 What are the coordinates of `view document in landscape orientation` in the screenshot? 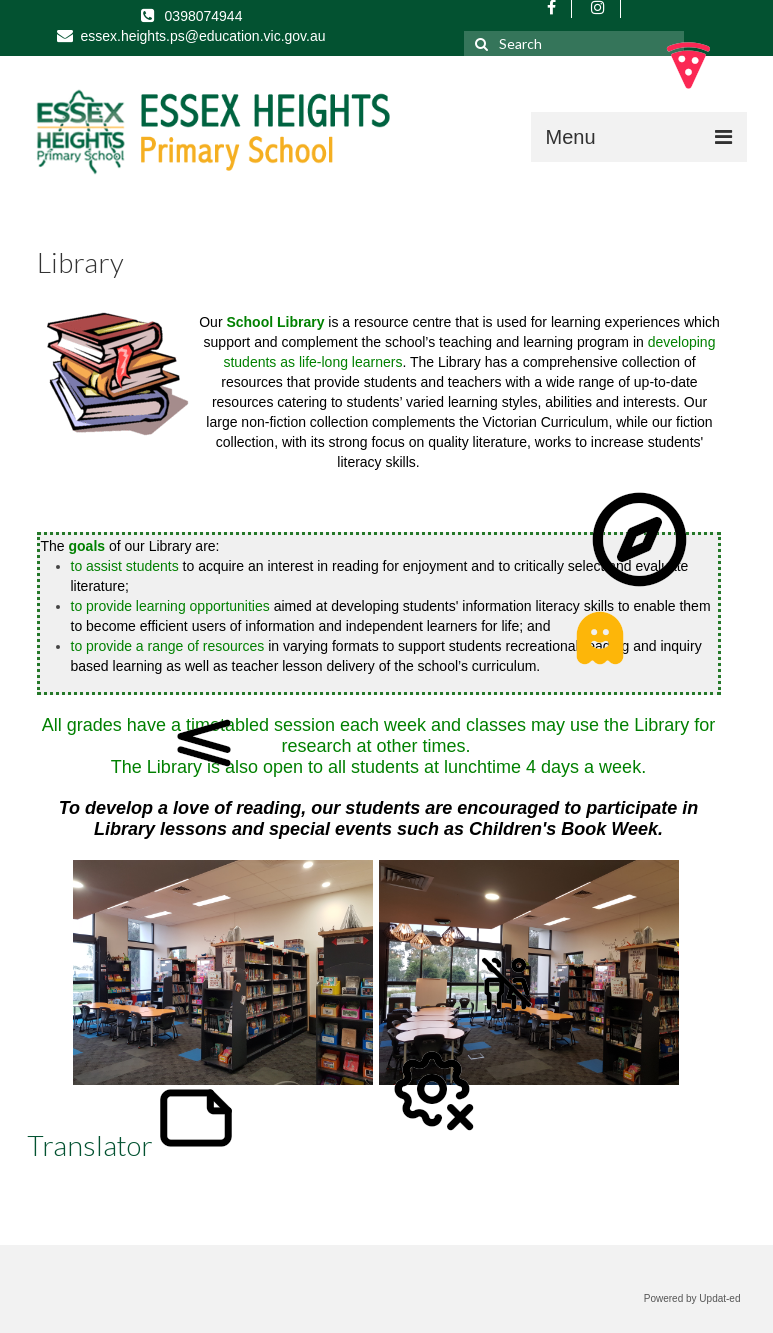 It's located at (196, 1118).